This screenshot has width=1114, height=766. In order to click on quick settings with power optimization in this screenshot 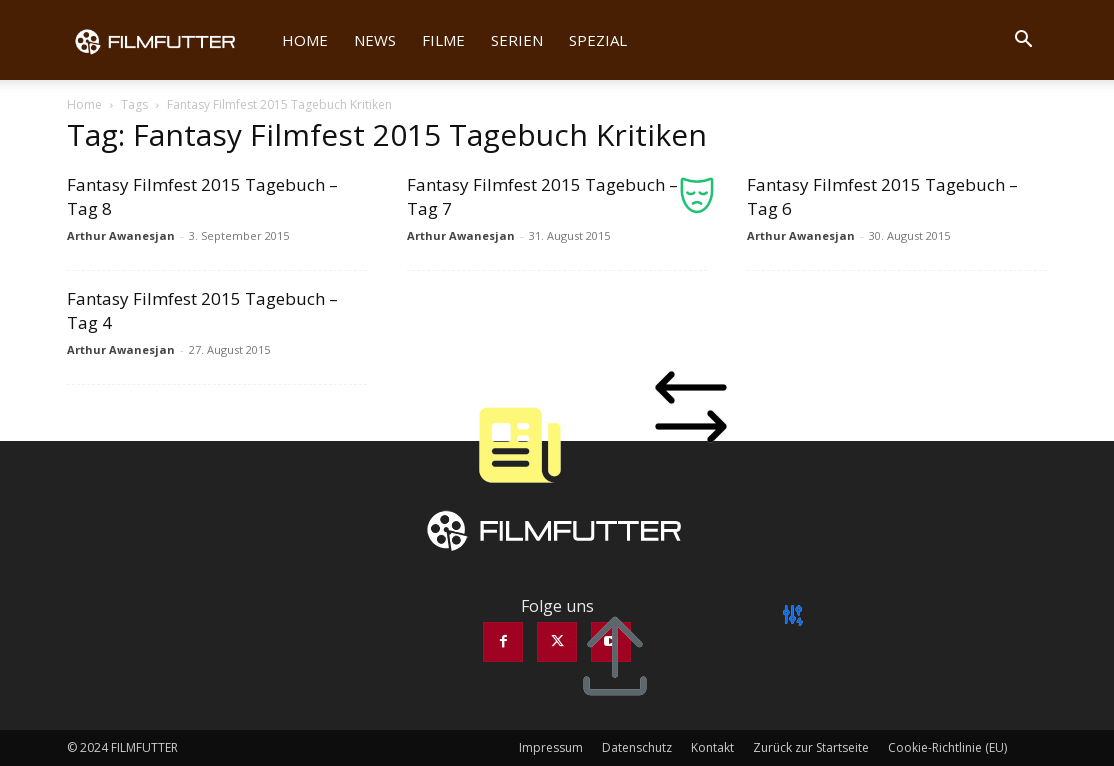, I will do `click(792, 614)`.